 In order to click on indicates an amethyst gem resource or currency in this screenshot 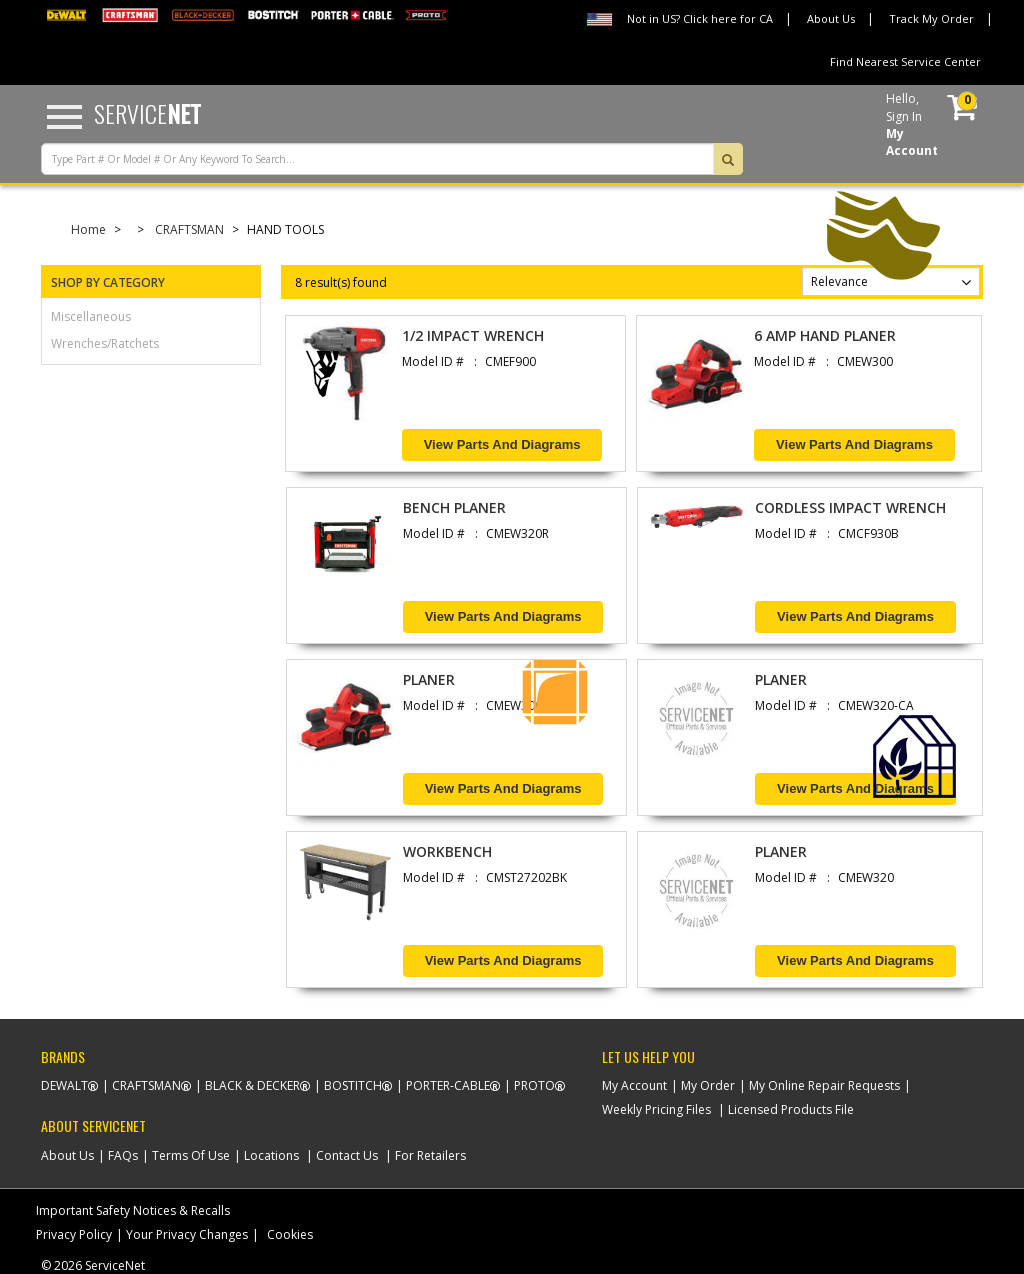, I will do `click(555, 692)`.